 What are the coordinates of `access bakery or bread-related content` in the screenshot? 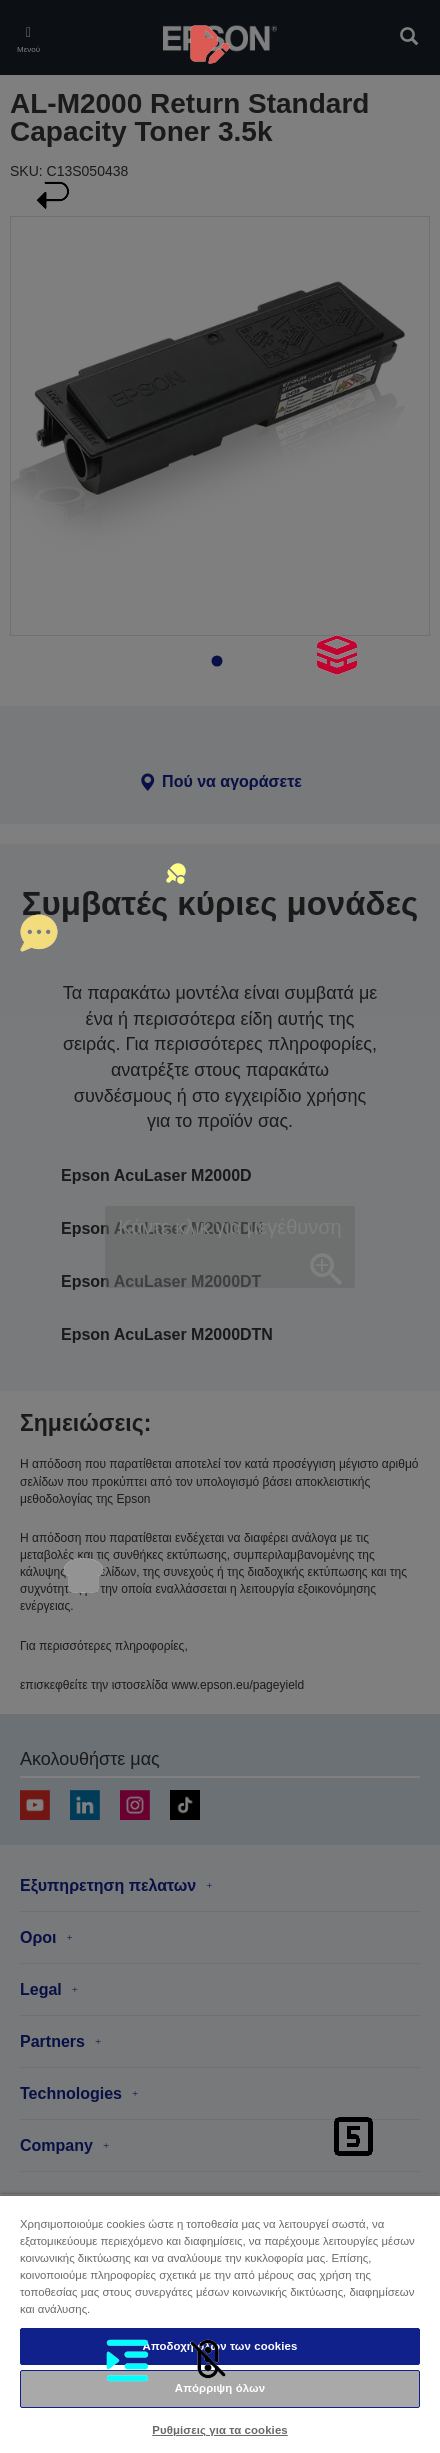 It's located at (83, 1575).